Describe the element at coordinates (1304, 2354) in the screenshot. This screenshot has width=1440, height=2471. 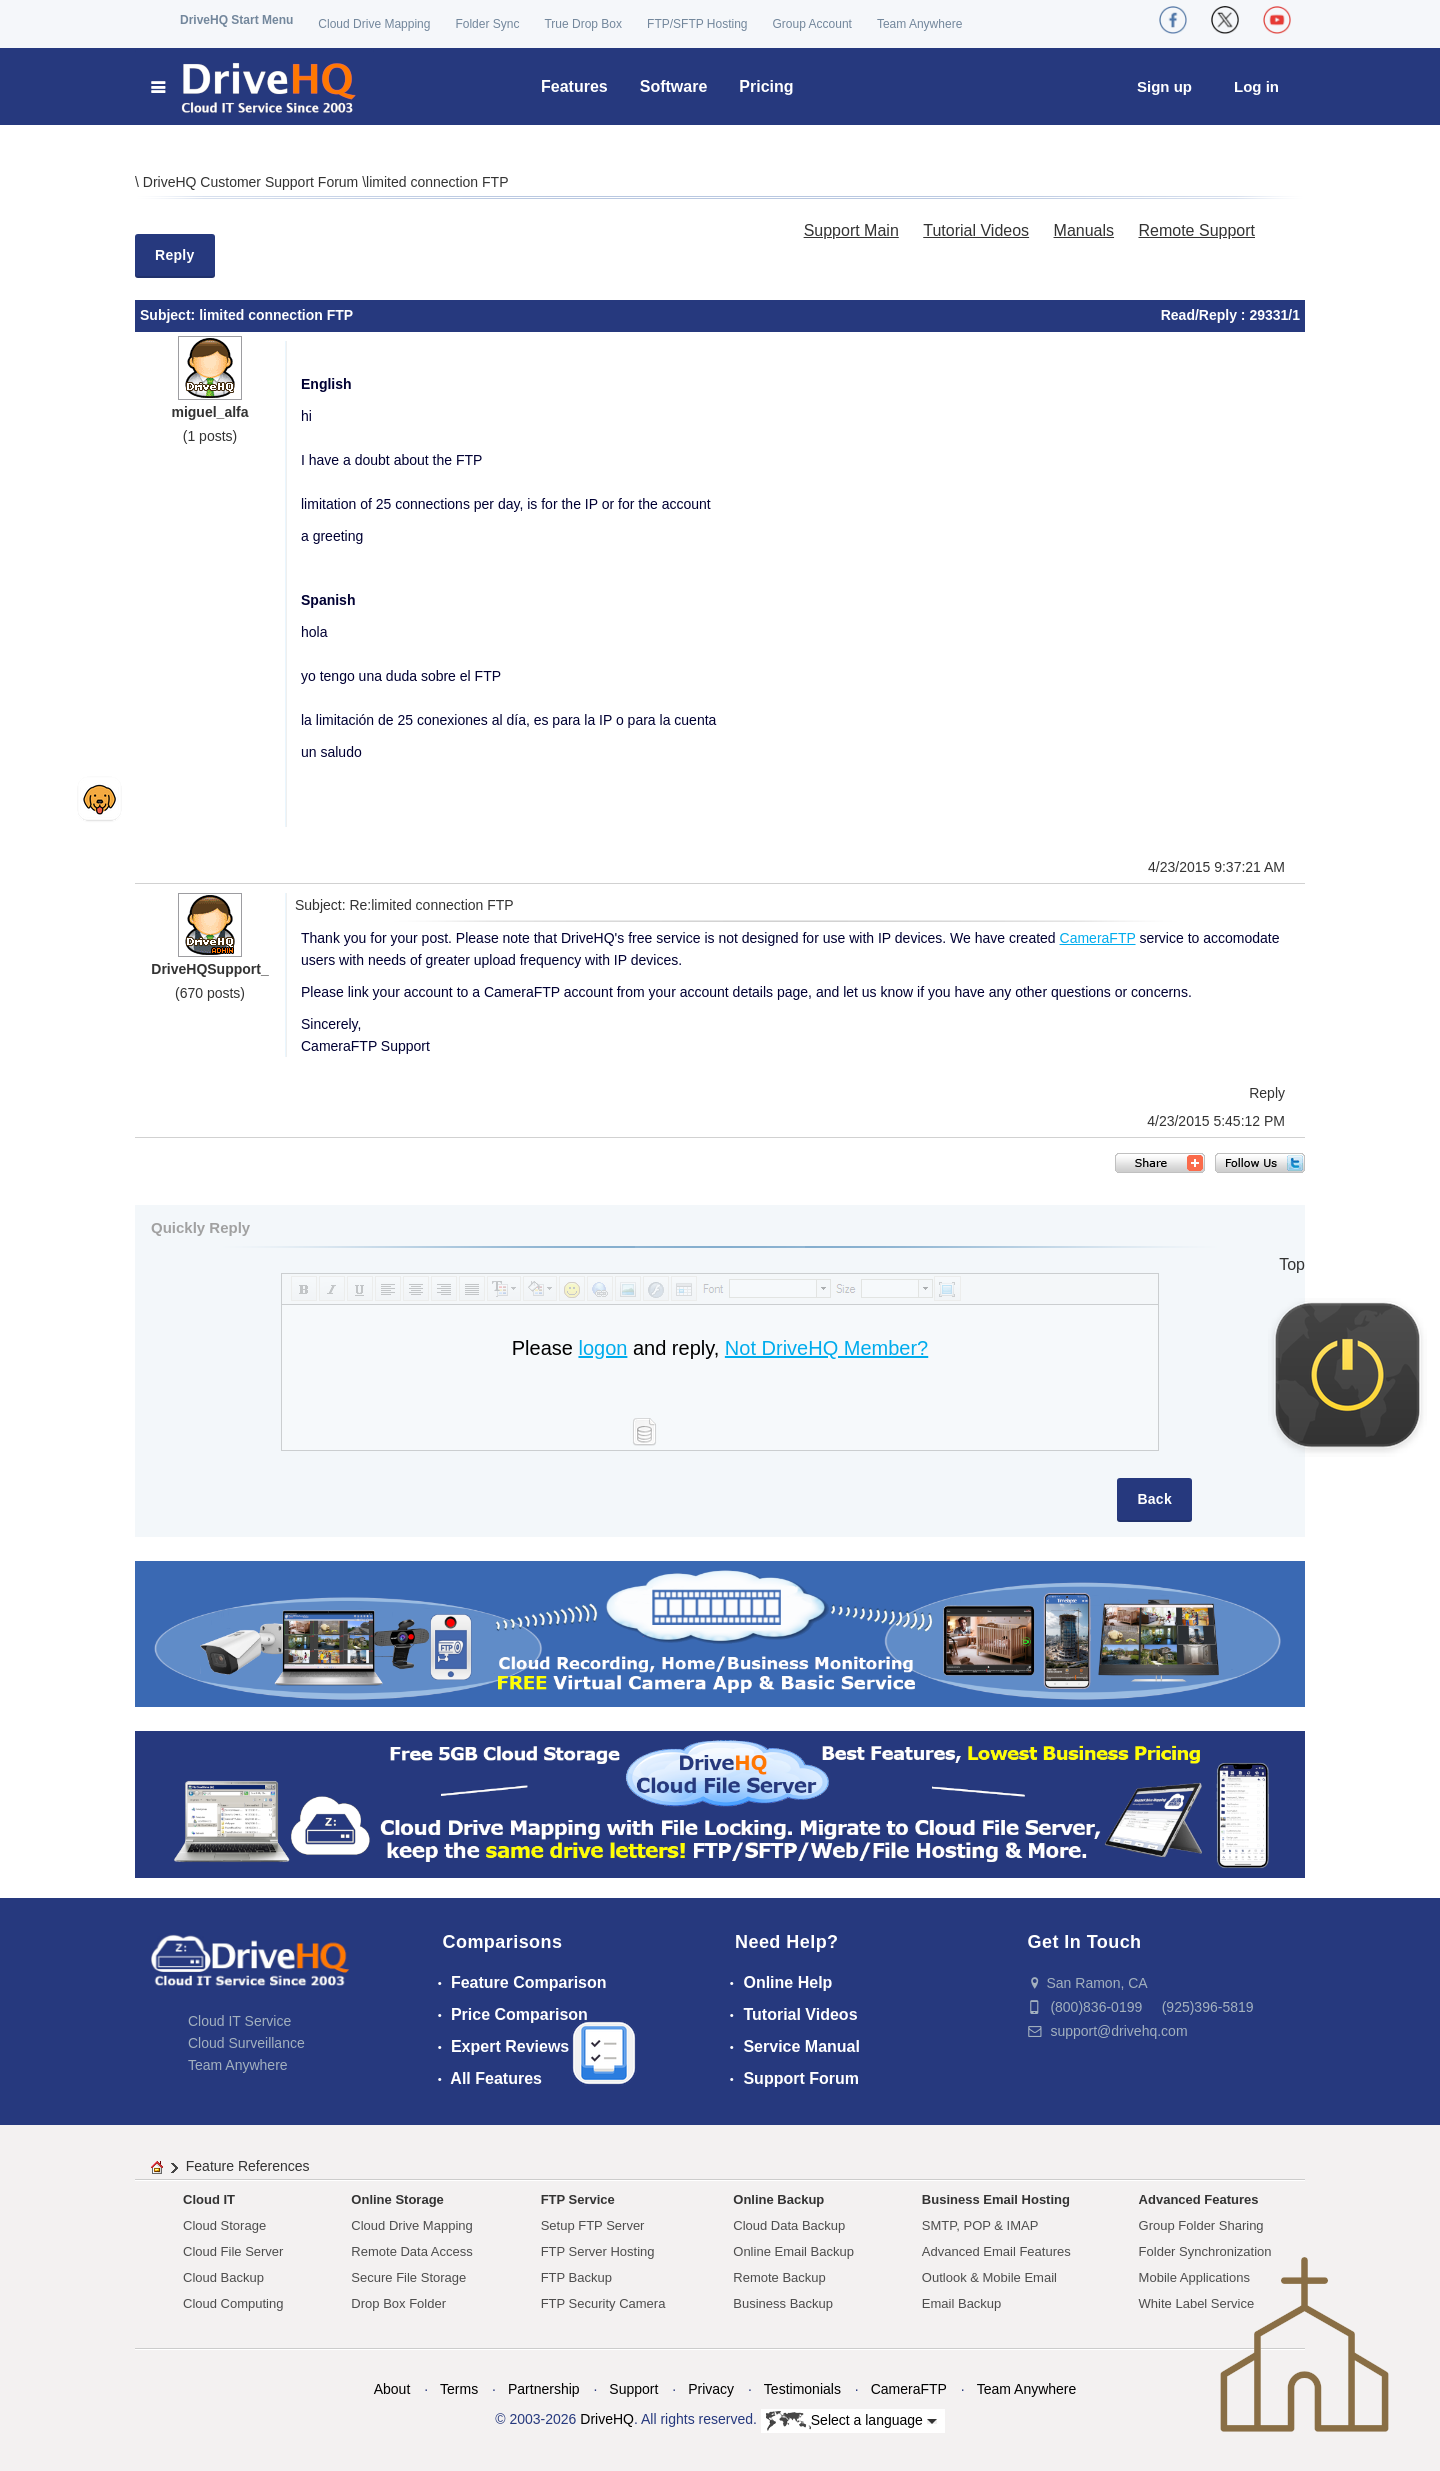
I see `view nearby churches or places of worship` at that location.